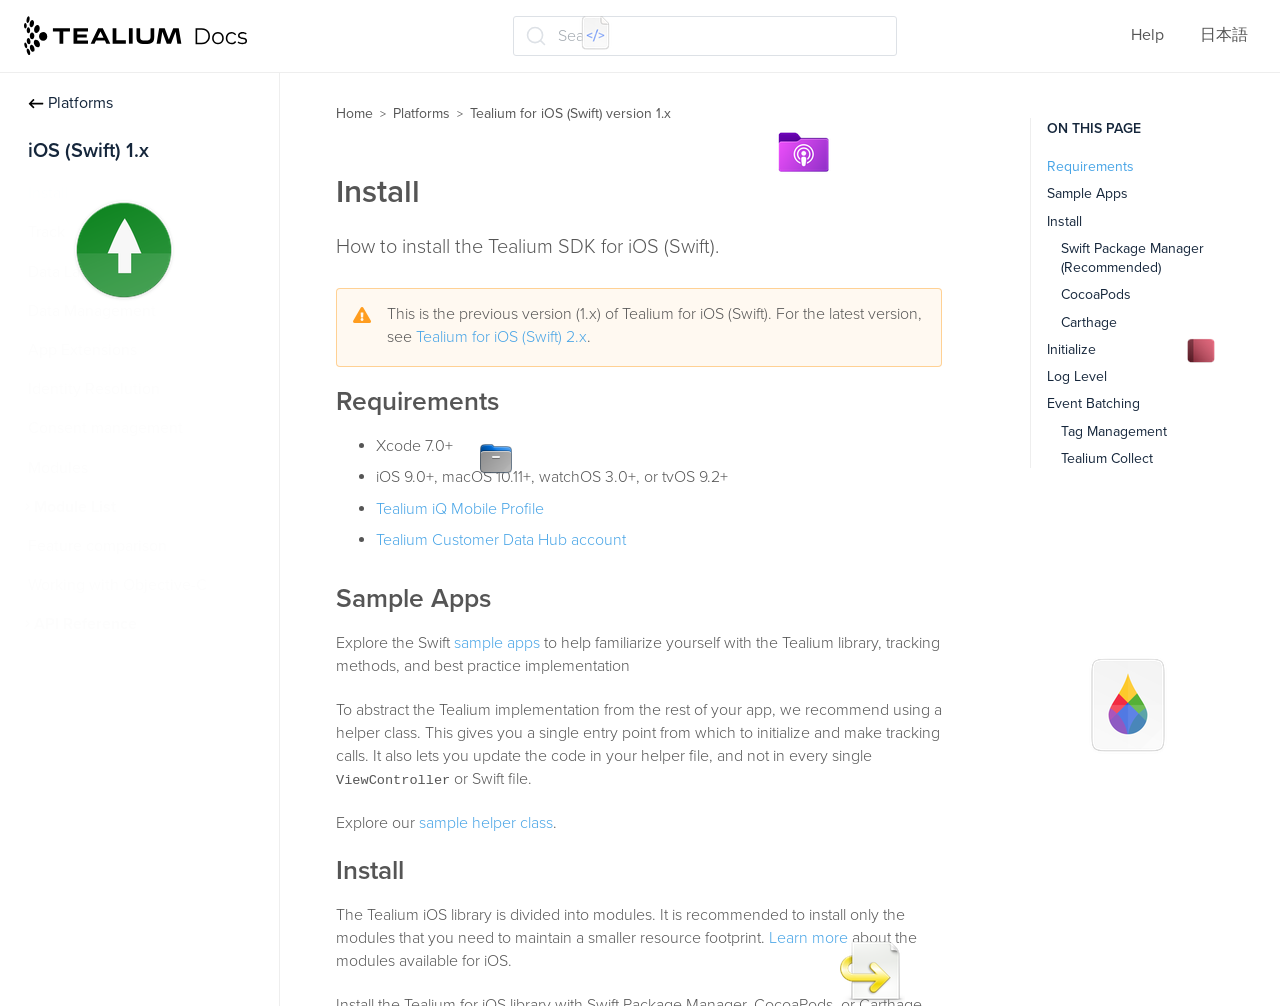  Describe the element at coordinates (496, 458) in the screenshot. I see `open the file manager application` at that location.